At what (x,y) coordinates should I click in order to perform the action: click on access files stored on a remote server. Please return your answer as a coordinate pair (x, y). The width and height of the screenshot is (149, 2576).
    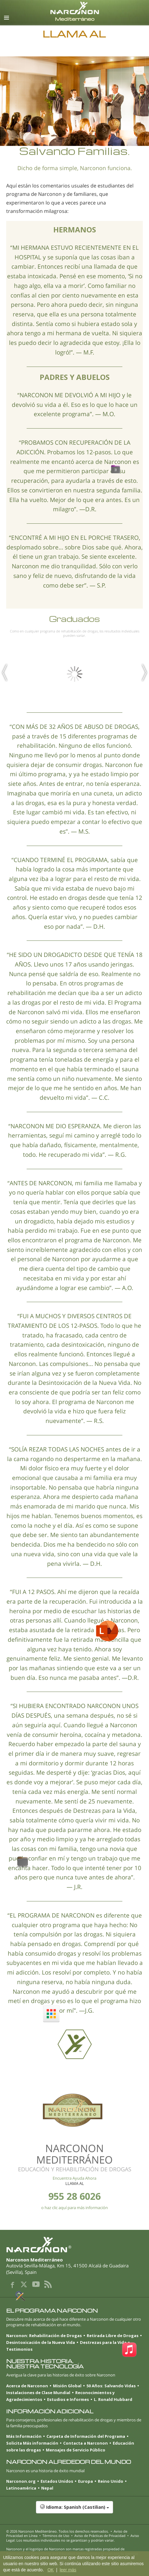
    Looking at the image, I should click on (23, 1862).